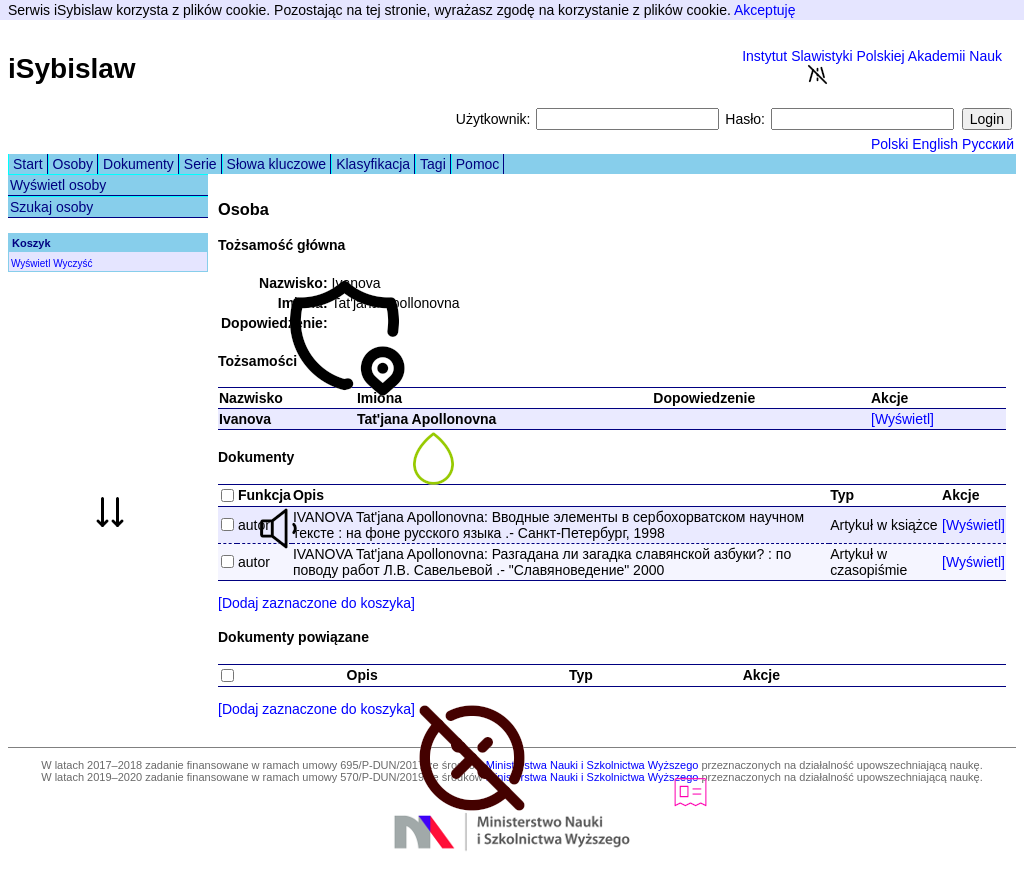  What do you see at coordinates (110, 512) in the screenshot?
I see `download multiple items` at bounding box center [110, 512].